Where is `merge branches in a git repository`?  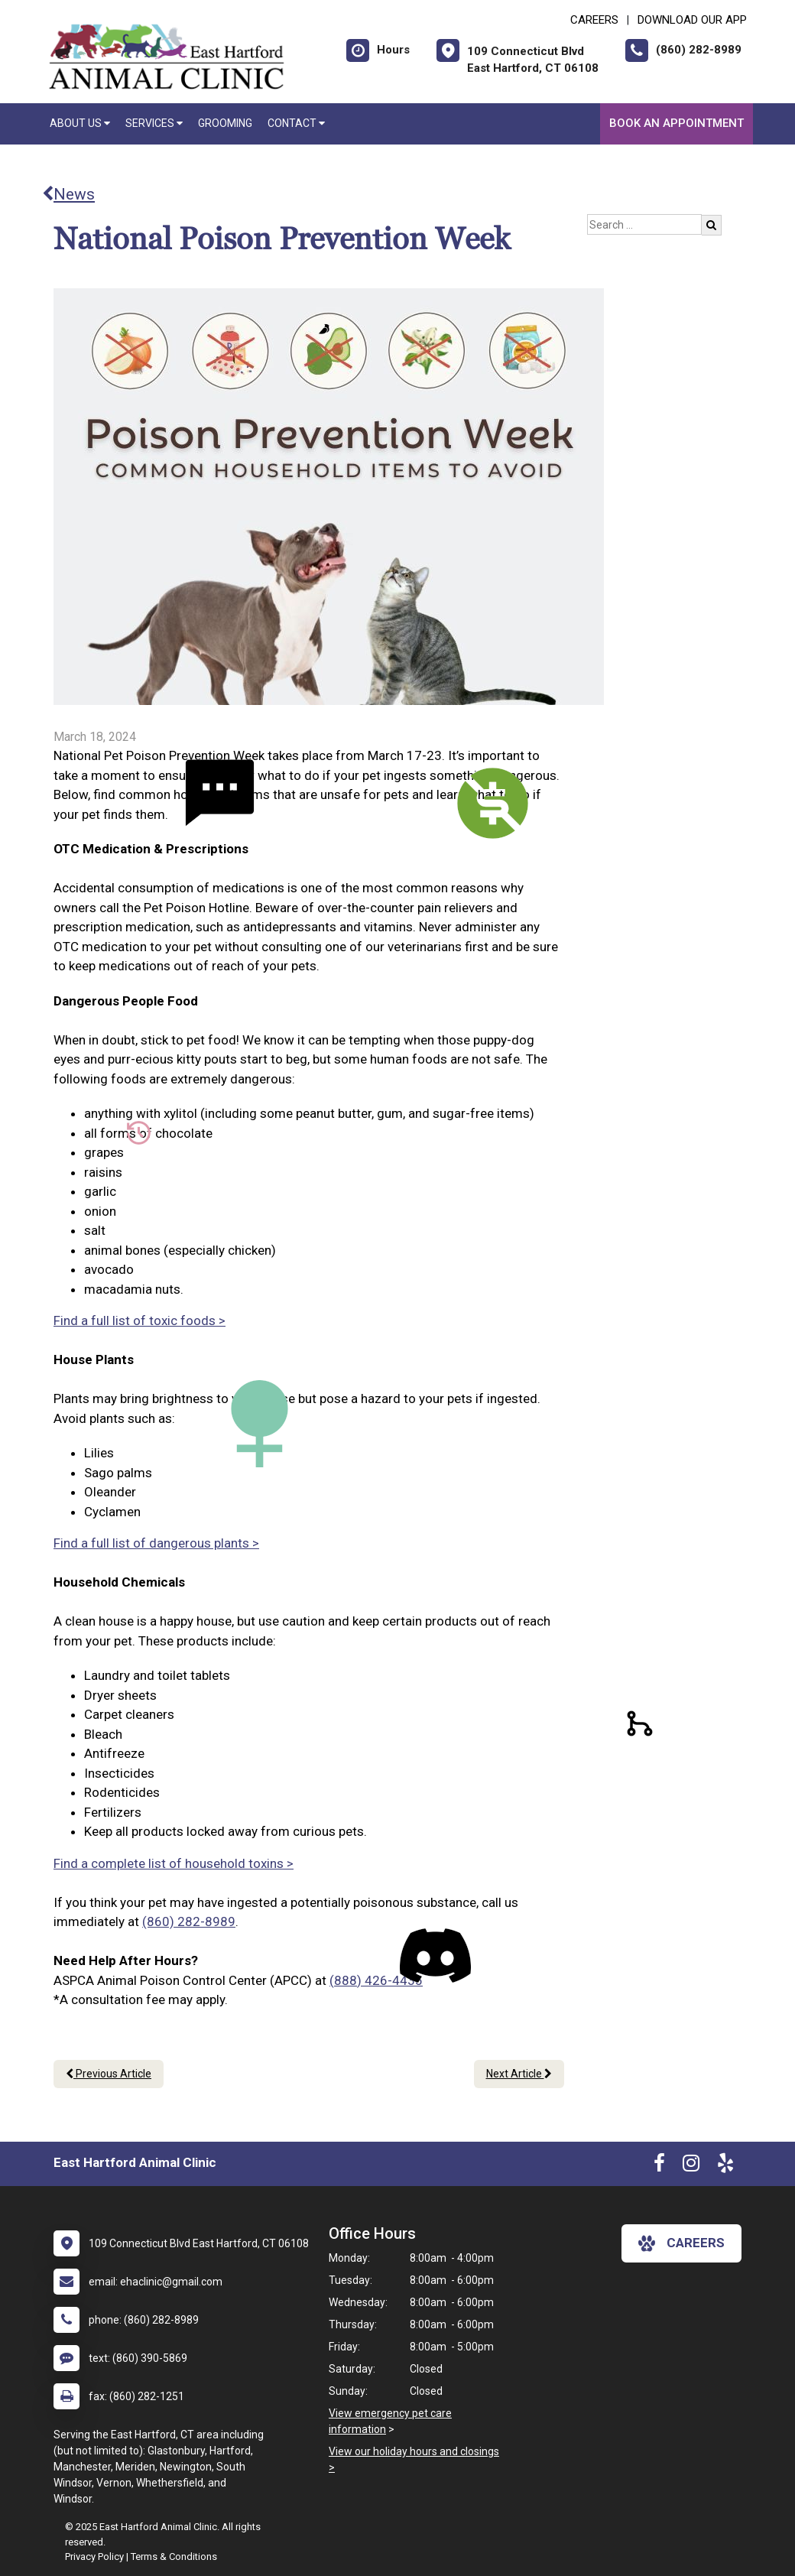
merge branches in a git repository is located at coordinates (640, 1723).